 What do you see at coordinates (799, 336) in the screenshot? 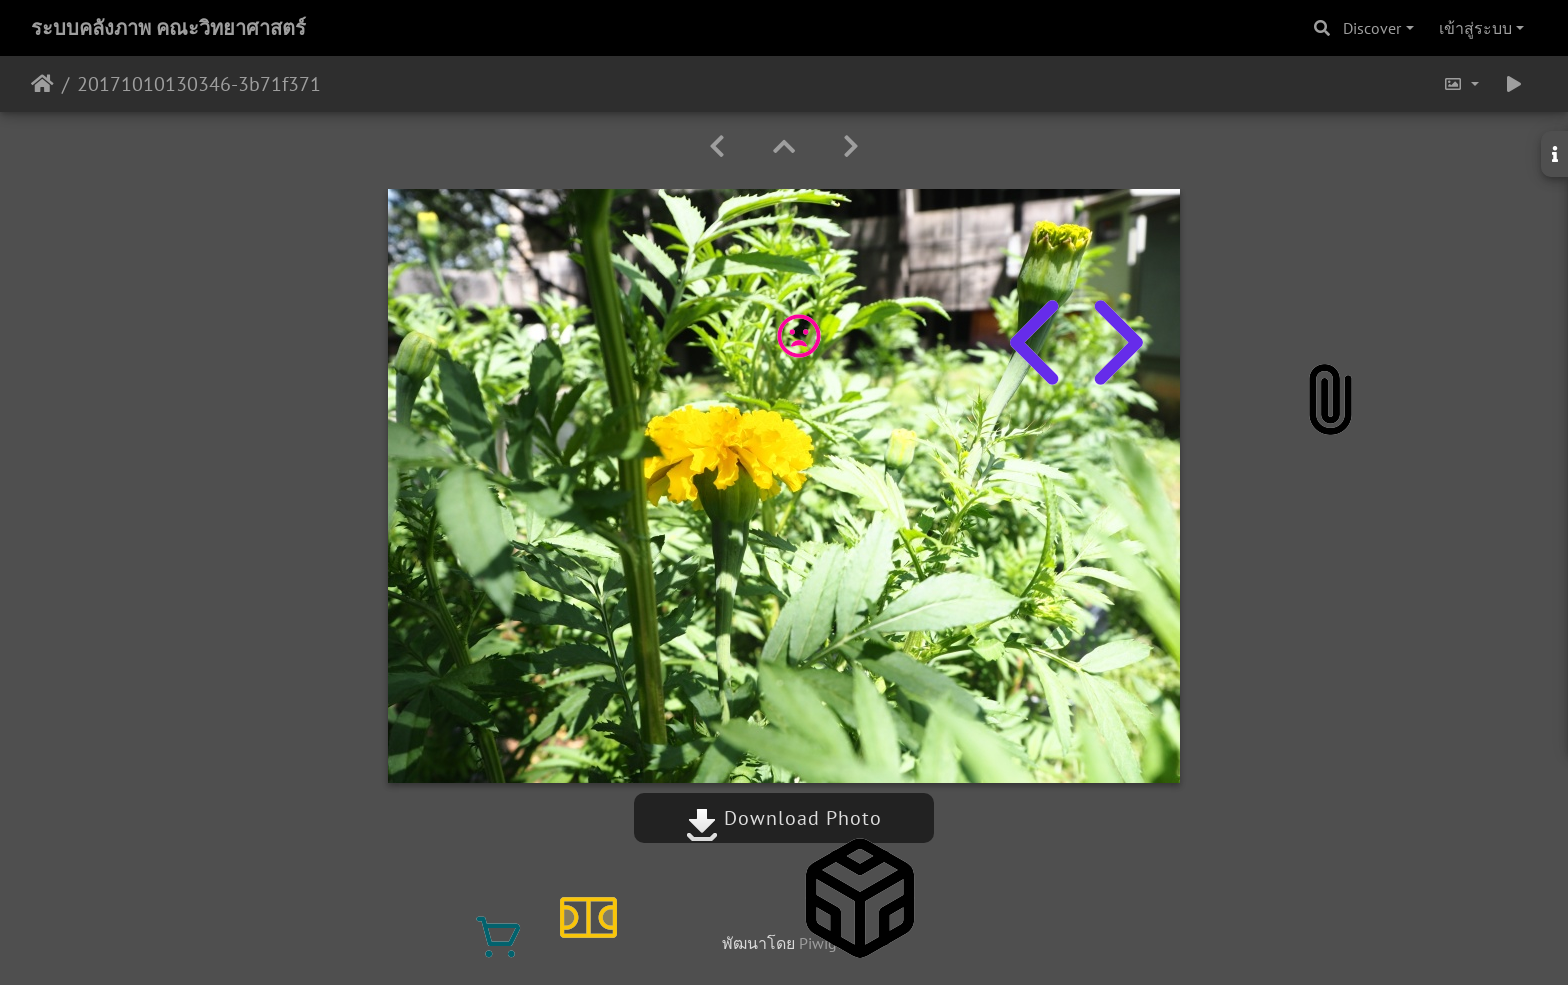
I see `indicates negative feedback or dissatisfaction` at bounding box center [799, 336].